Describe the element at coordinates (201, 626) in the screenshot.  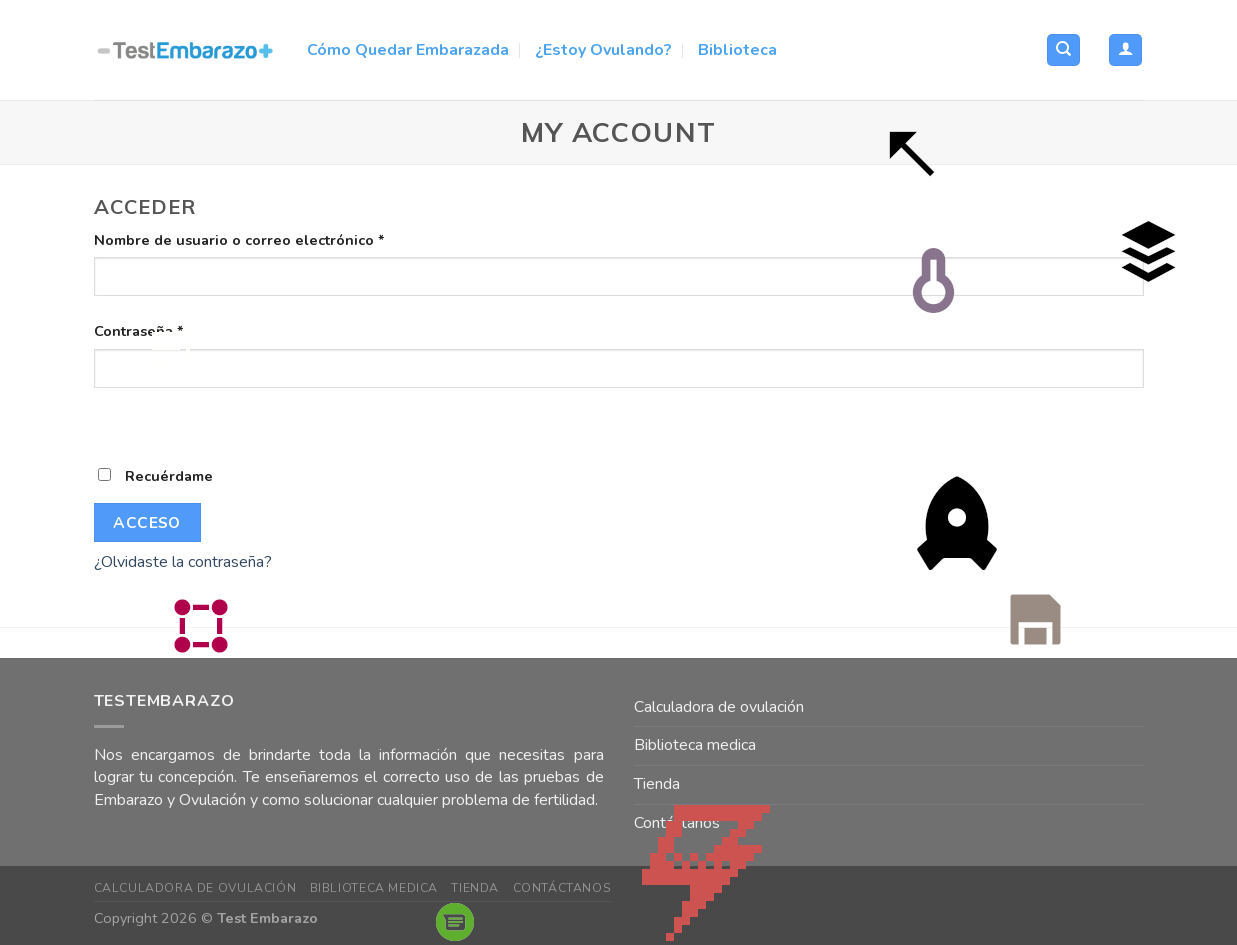
I see `access shape tools or vector editing` at that location.